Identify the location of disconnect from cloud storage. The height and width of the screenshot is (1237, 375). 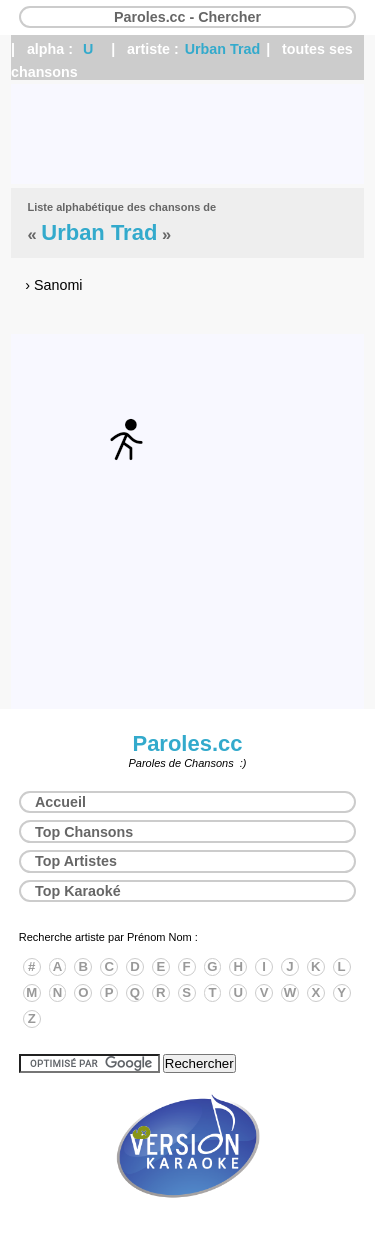
(141, 1132).